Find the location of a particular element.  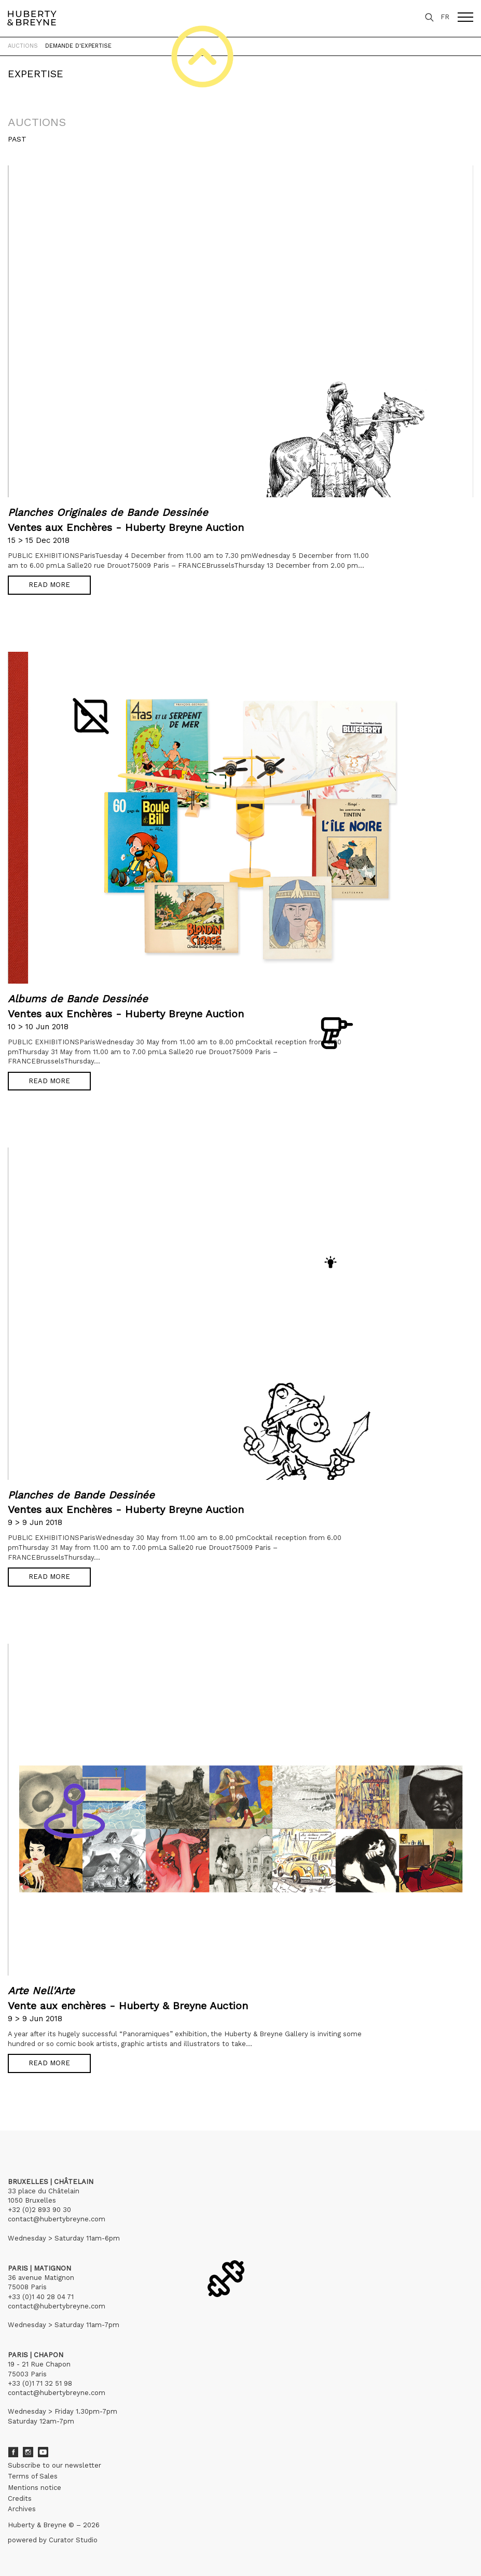

access power tools or hardware category is located at coordinates (337, 1033).